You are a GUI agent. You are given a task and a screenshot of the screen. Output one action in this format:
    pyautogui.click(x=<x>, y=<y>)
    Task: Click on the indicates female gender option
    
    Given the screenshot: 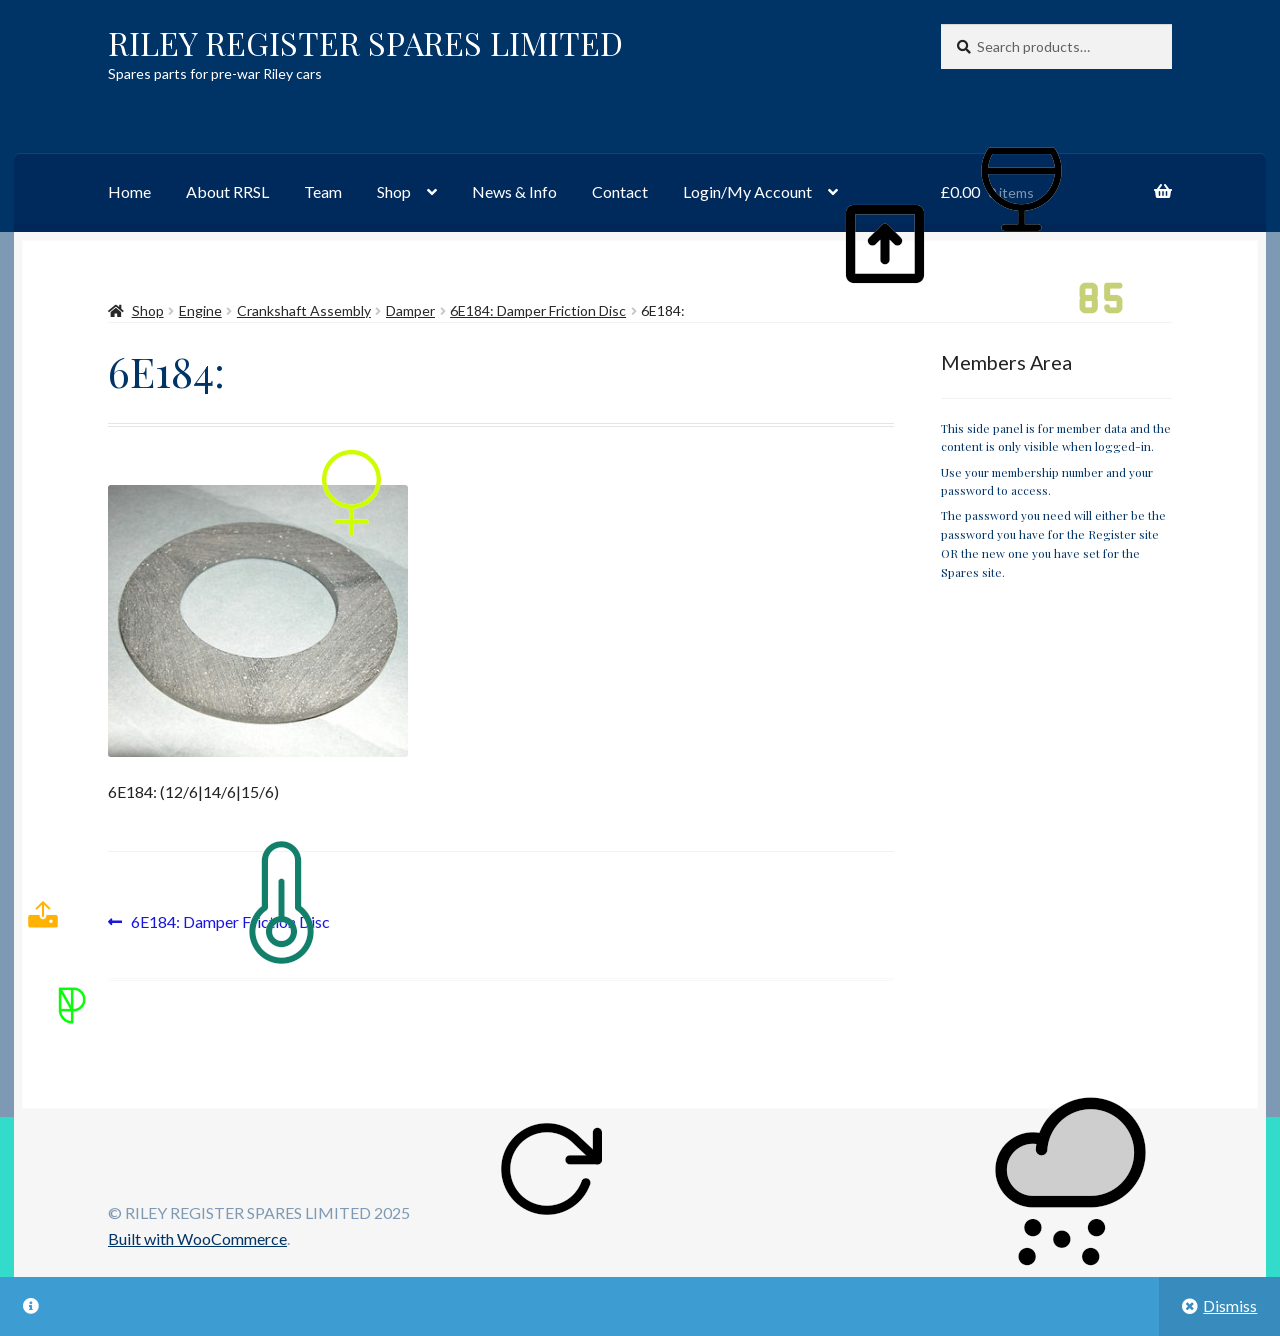 What is the action you would take?
    pyautogui.click(x=351, y=491)
    